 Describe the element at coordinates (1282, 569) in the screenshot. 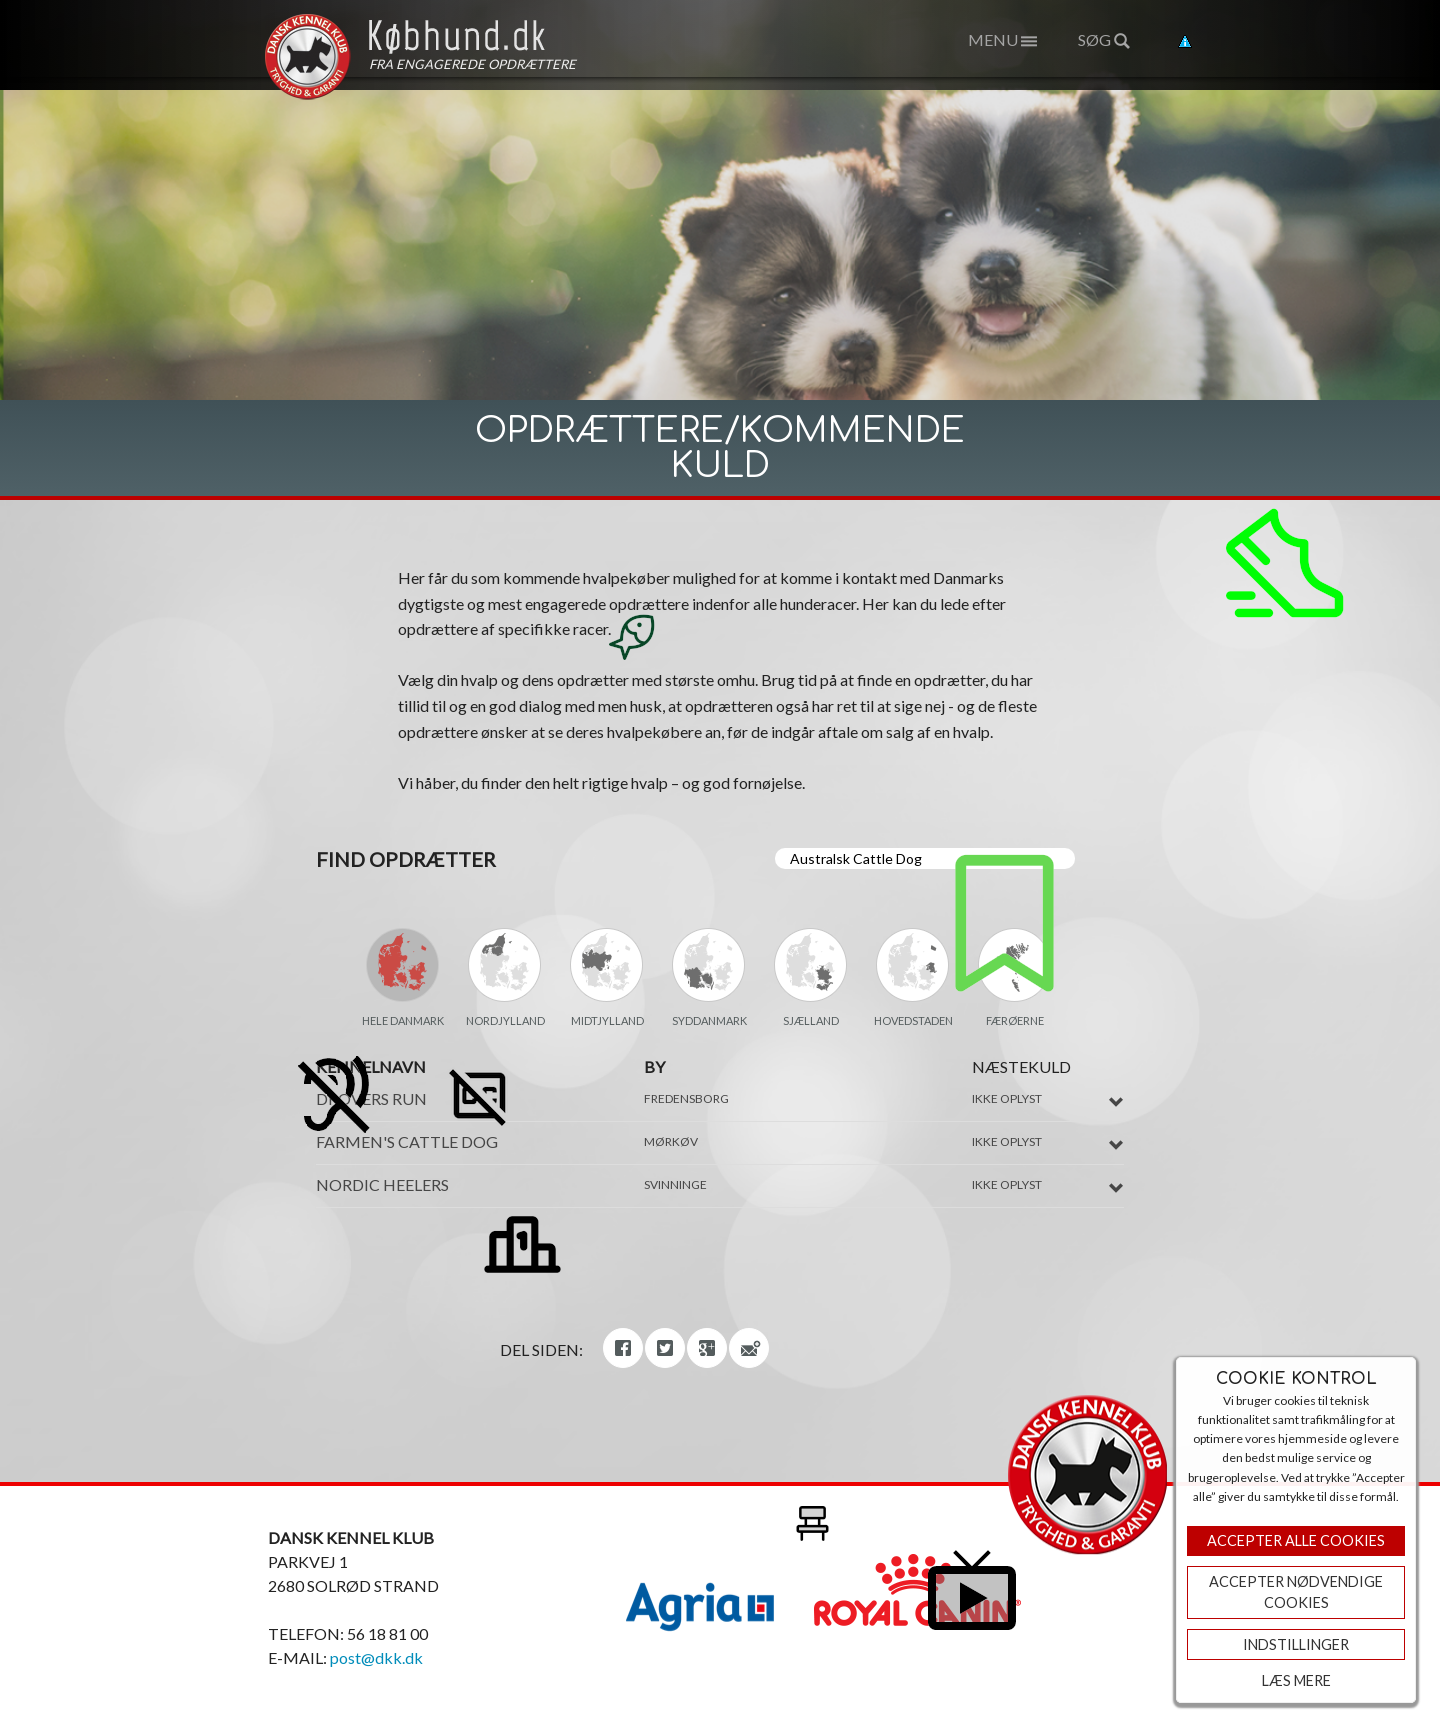

I see `start a running or fitness activity` at that location.